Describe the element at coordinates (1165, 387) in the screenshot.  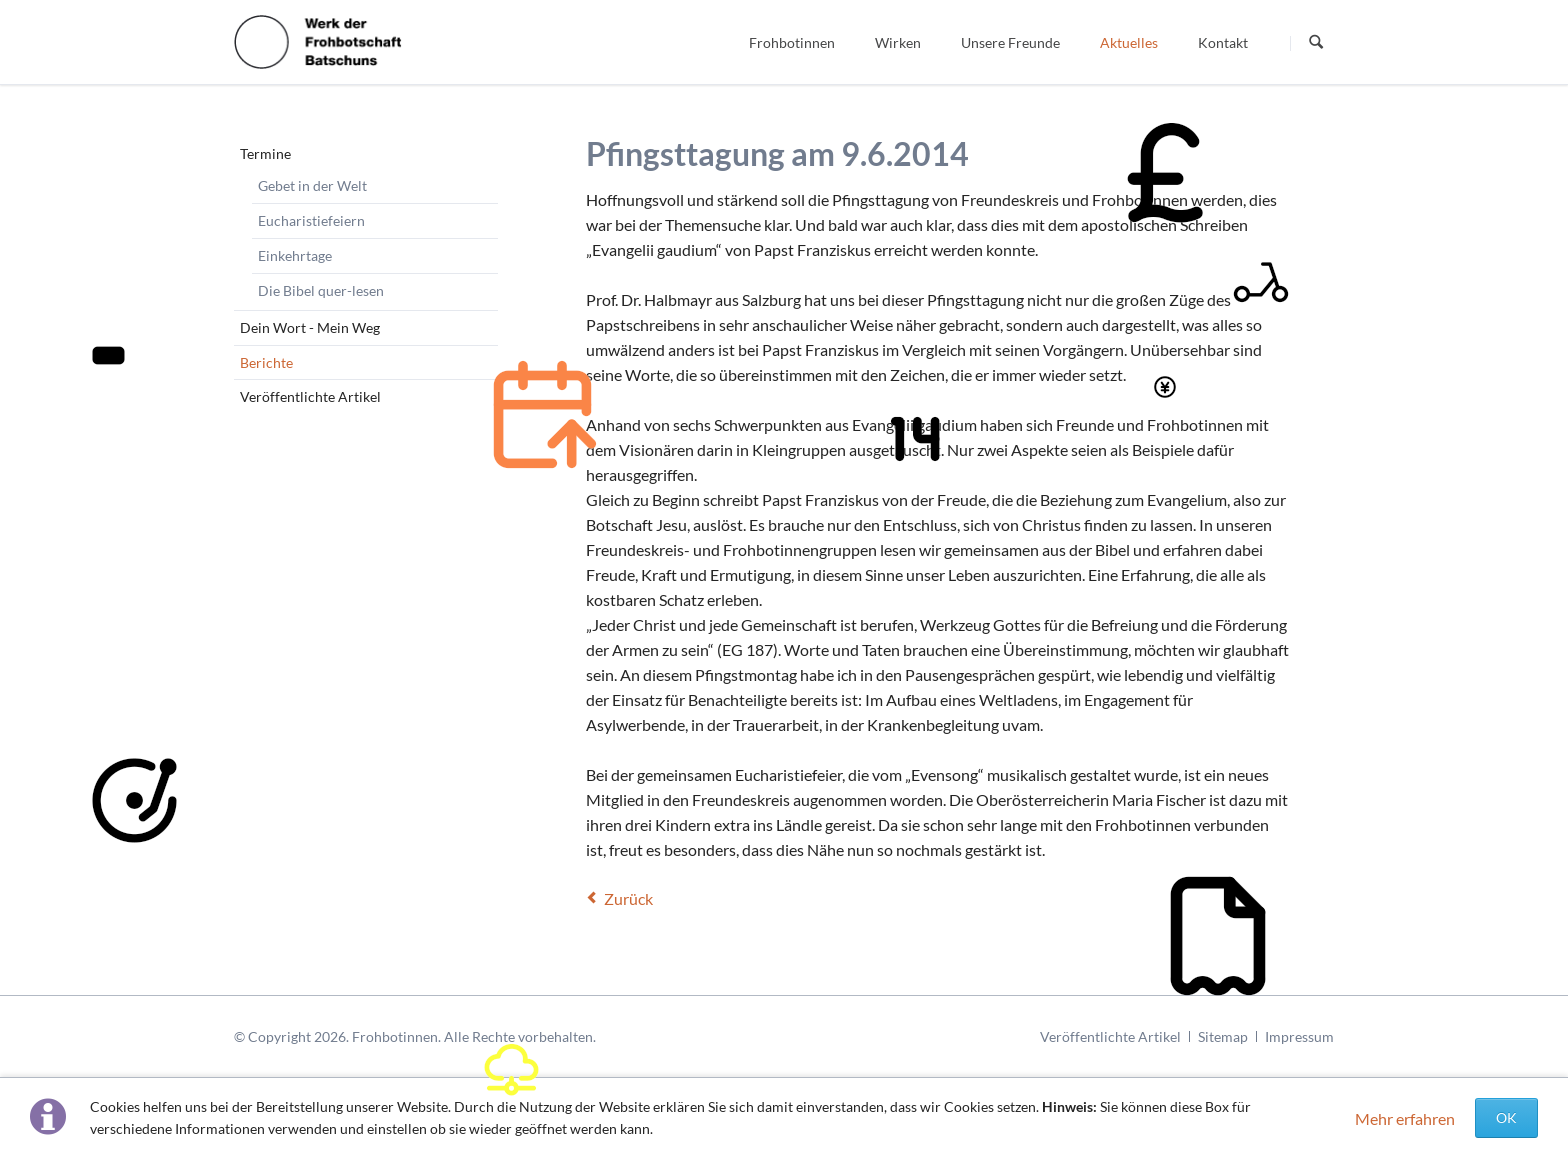
I see `view balance in japanese yen` at that location.